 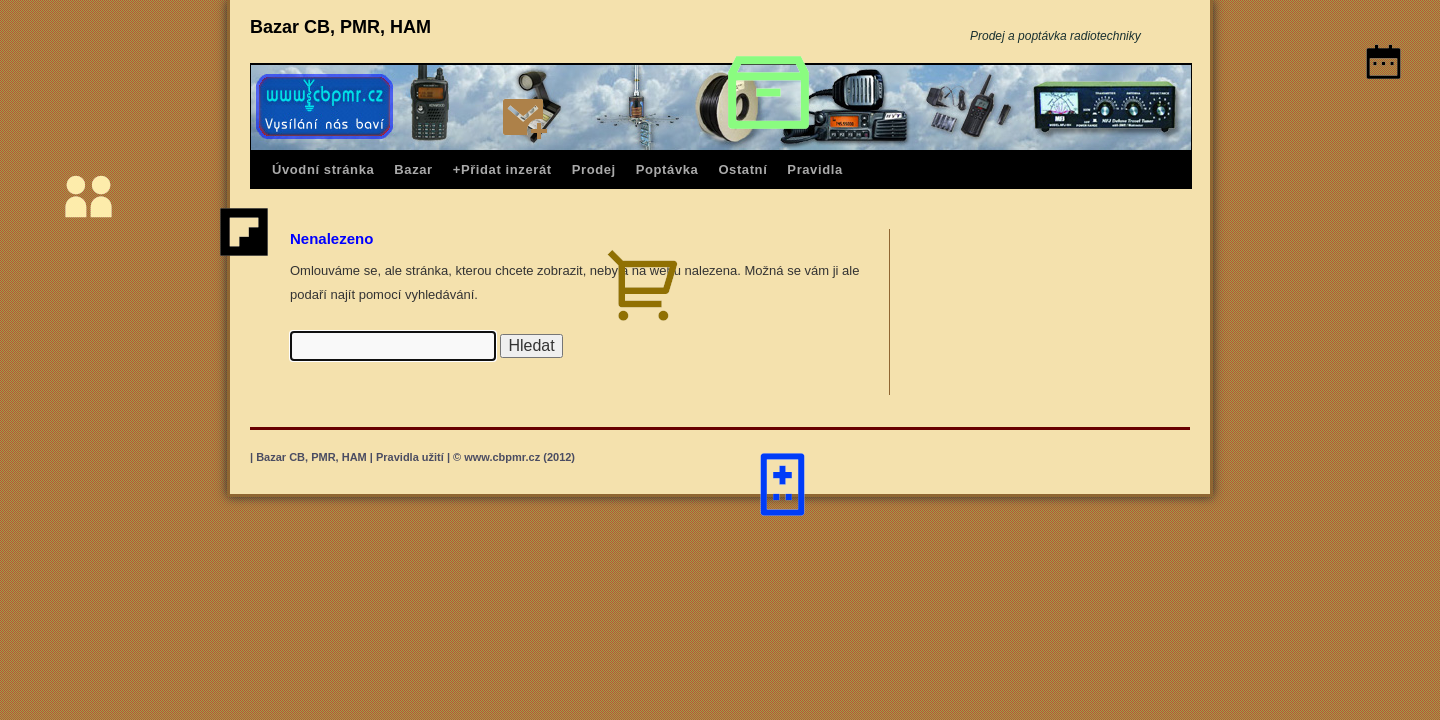 What do you see at coordinates (88, 196) in the screenshot?
I see `view group members` at bounding box center [88, 196].